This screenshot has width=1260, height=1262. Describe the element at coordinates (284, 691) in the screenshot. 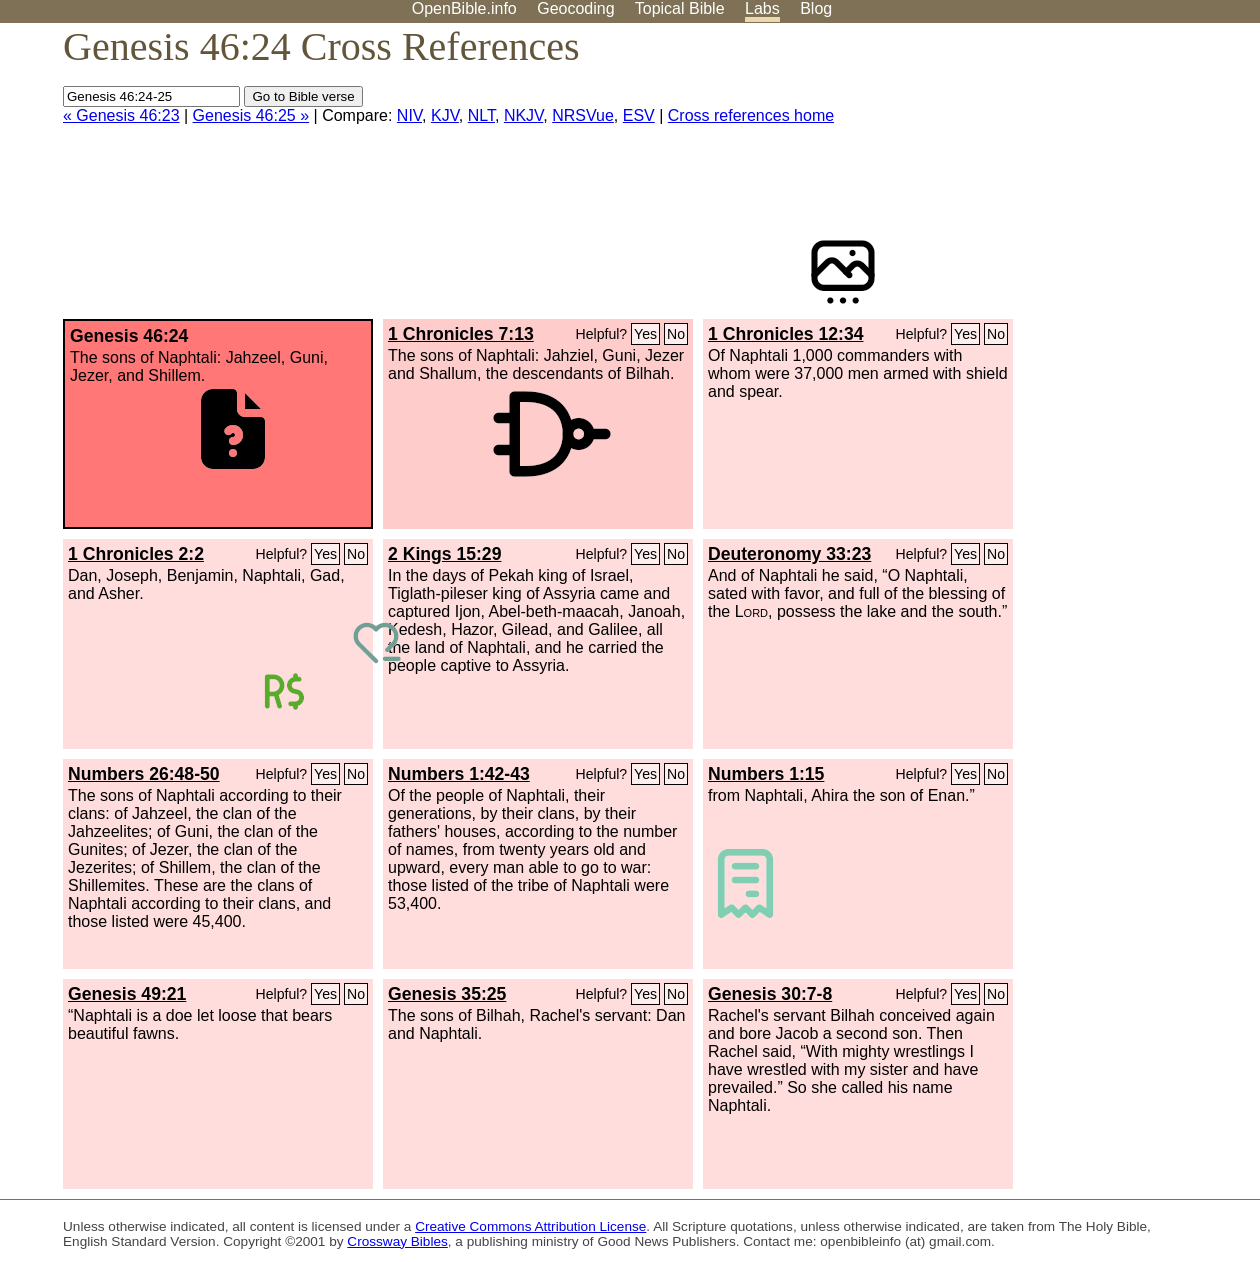

I see `indicates brazilian real (BRL) currency` at that location.